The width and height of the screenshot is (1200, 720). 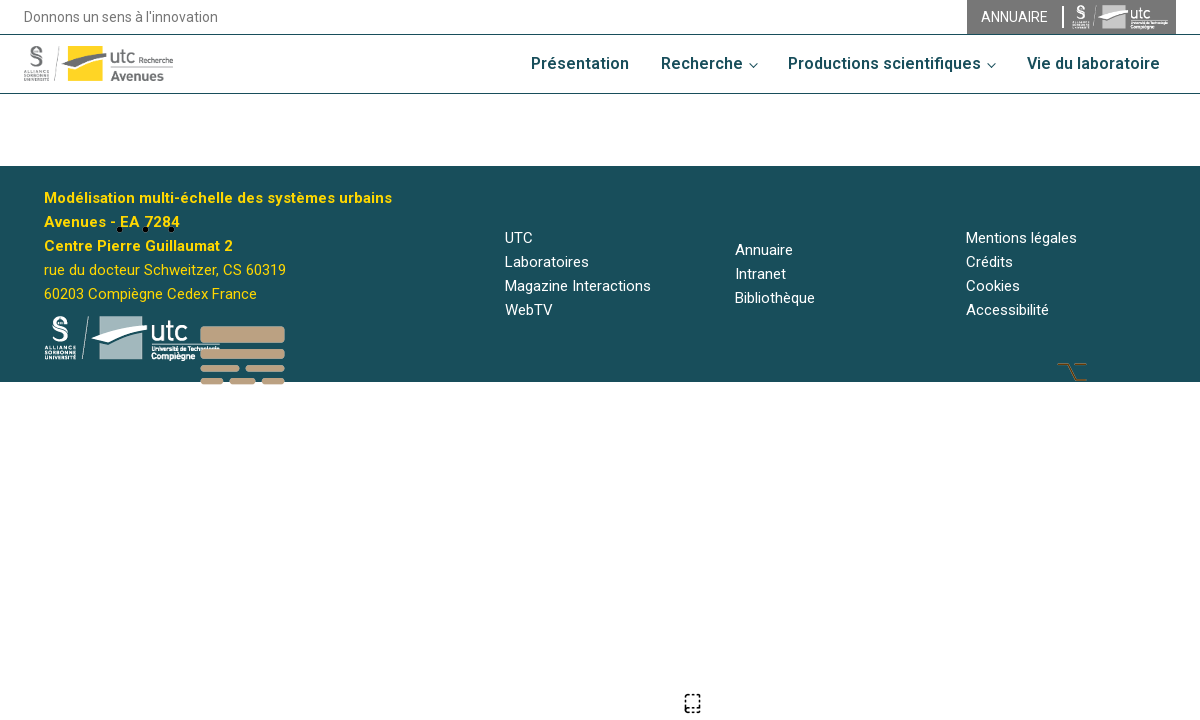 I want to click on adjust gradient or color fill settings, so click(x=242, y=355).